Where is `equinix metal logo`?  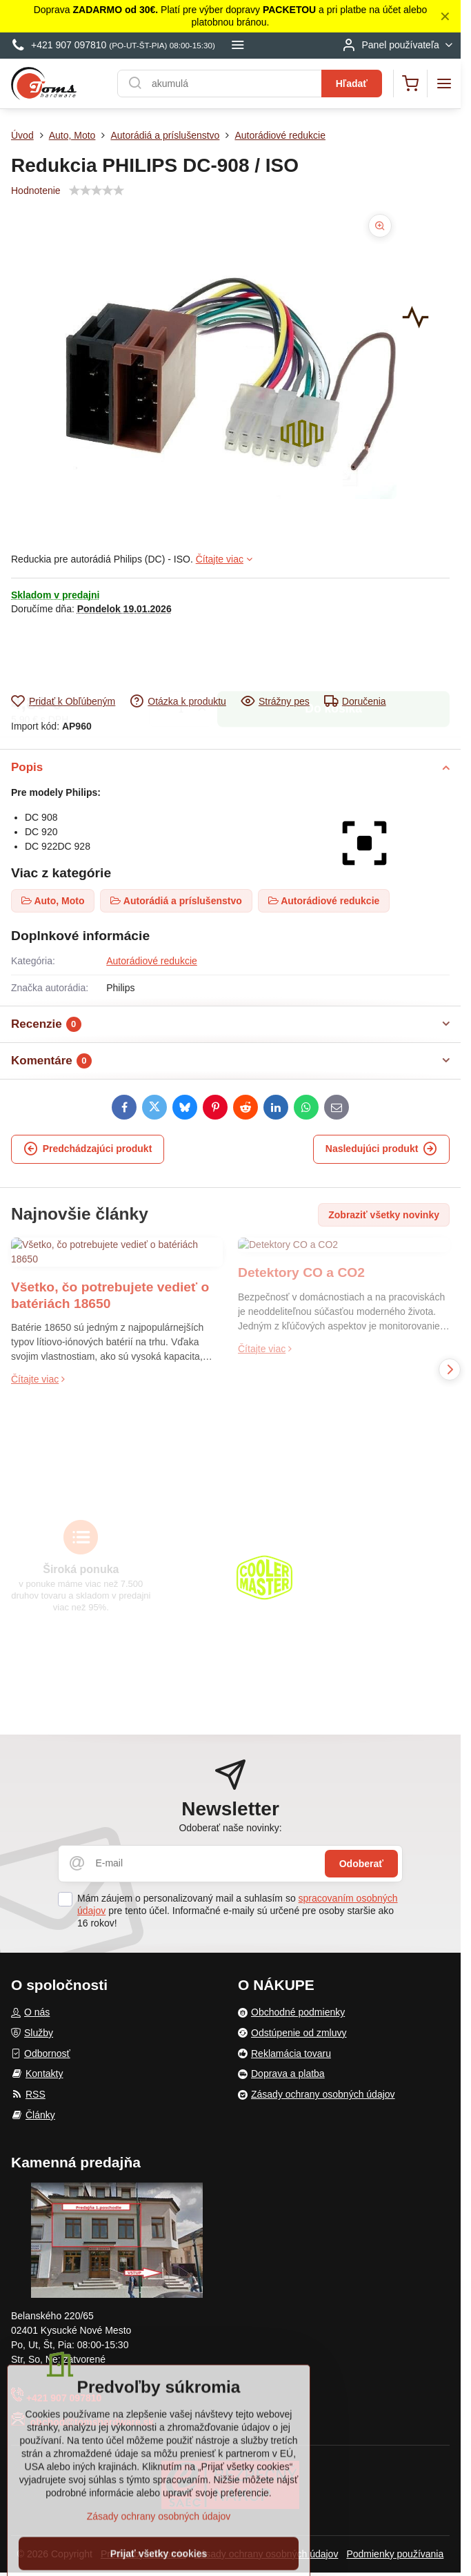
equinix metal logo is located at coordinates (302, 433).